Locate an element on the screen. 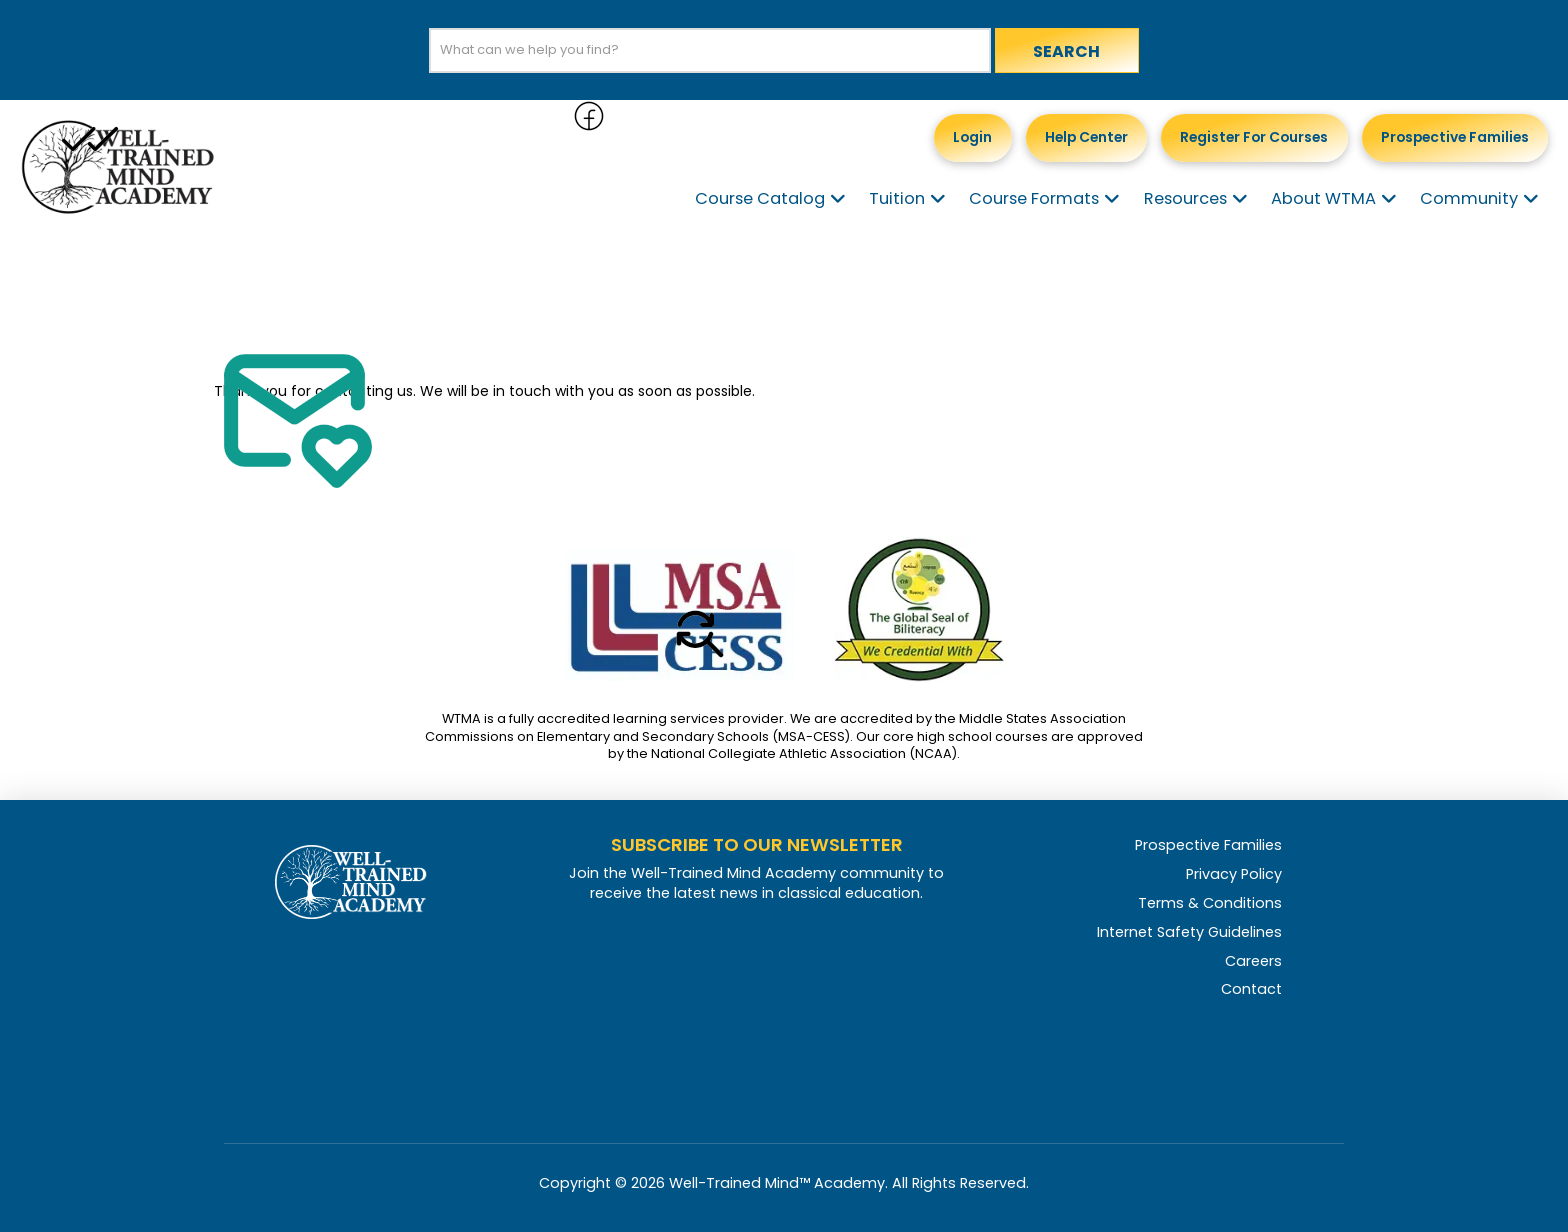 This screenshot has height=1232, width=1568. view favorite or loved emails is located at coordinates (294, 410).